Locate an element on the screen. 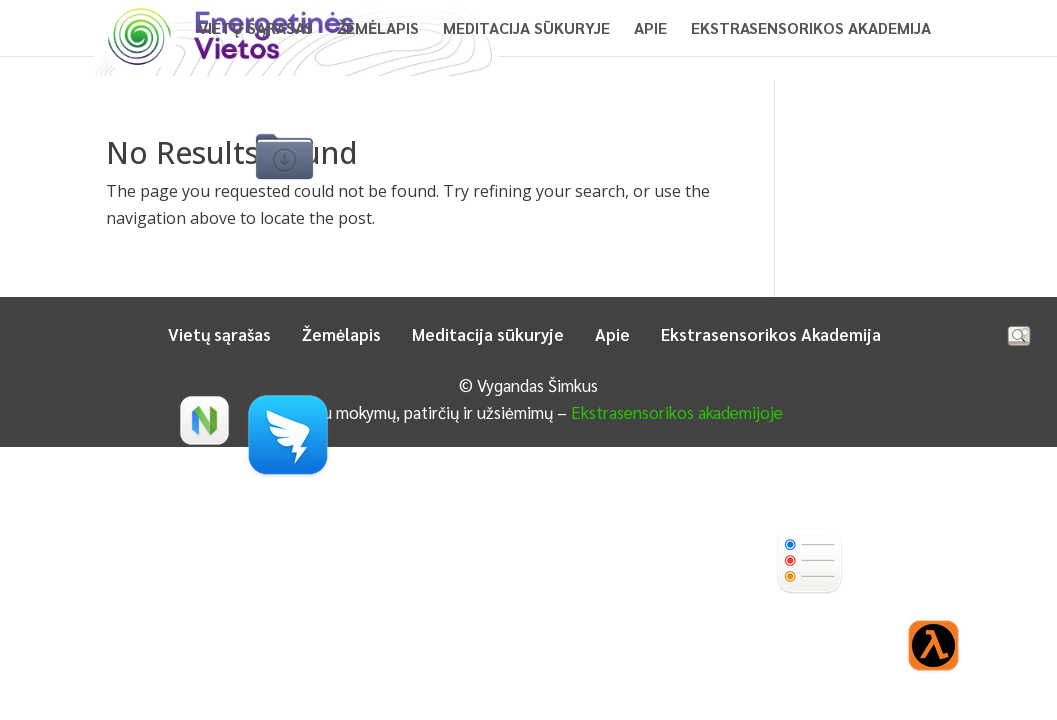 The image size is (1057, 720). open neovim text editor is located at coordinates (204, 420).